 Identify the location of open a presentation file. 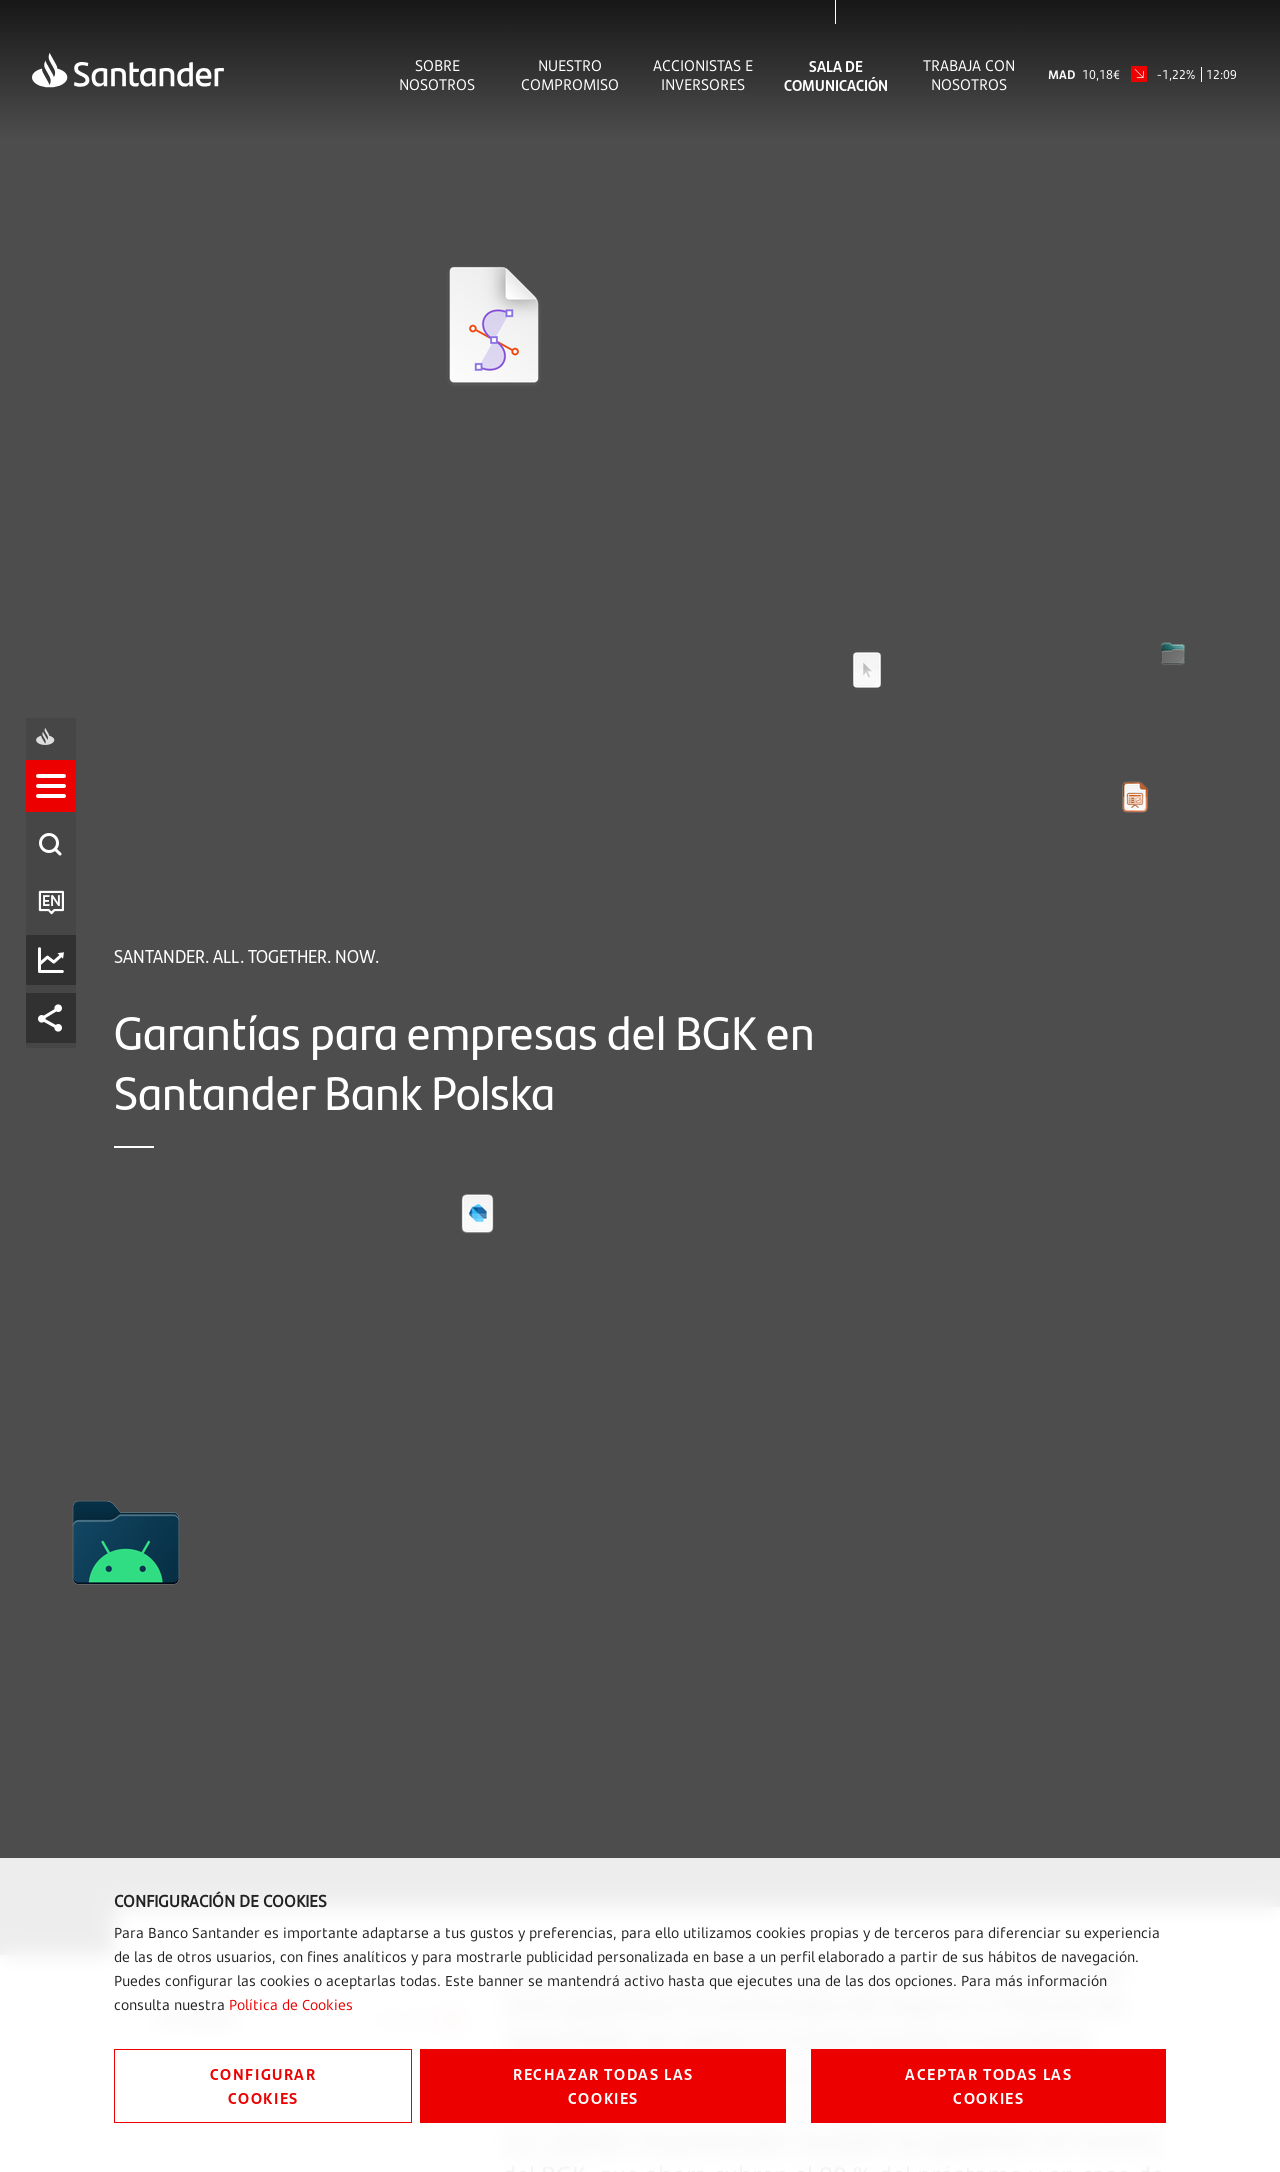
(1135, 797).